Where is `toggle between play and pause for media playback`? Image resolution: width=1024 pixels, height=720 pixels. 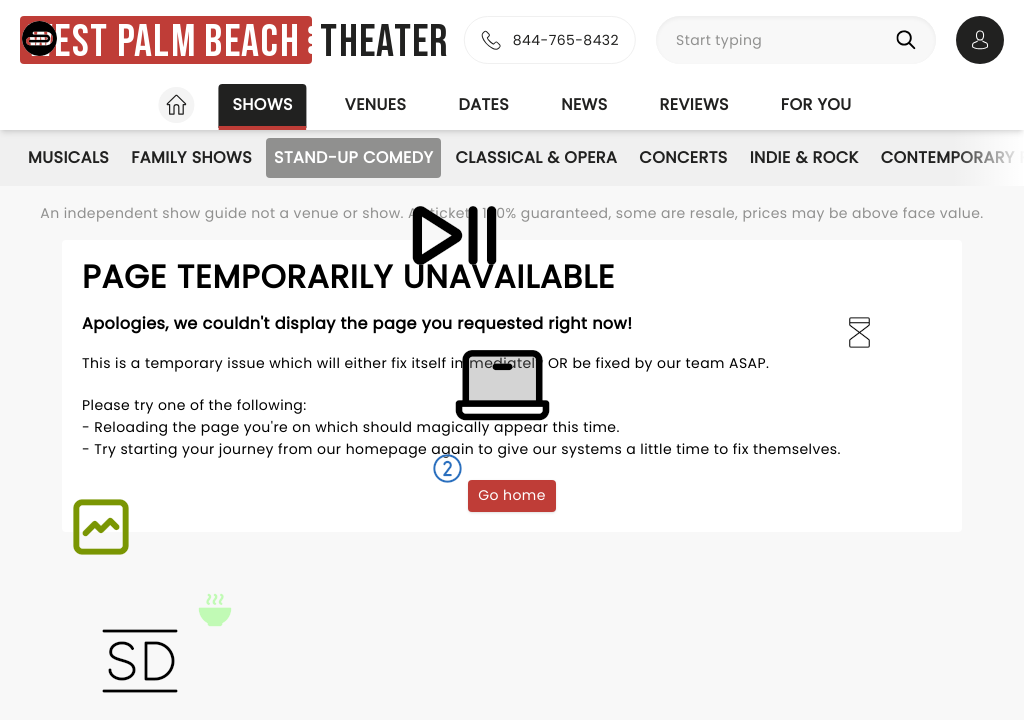
toggle between play and pause for media playback is located at coordinates (454, 235).